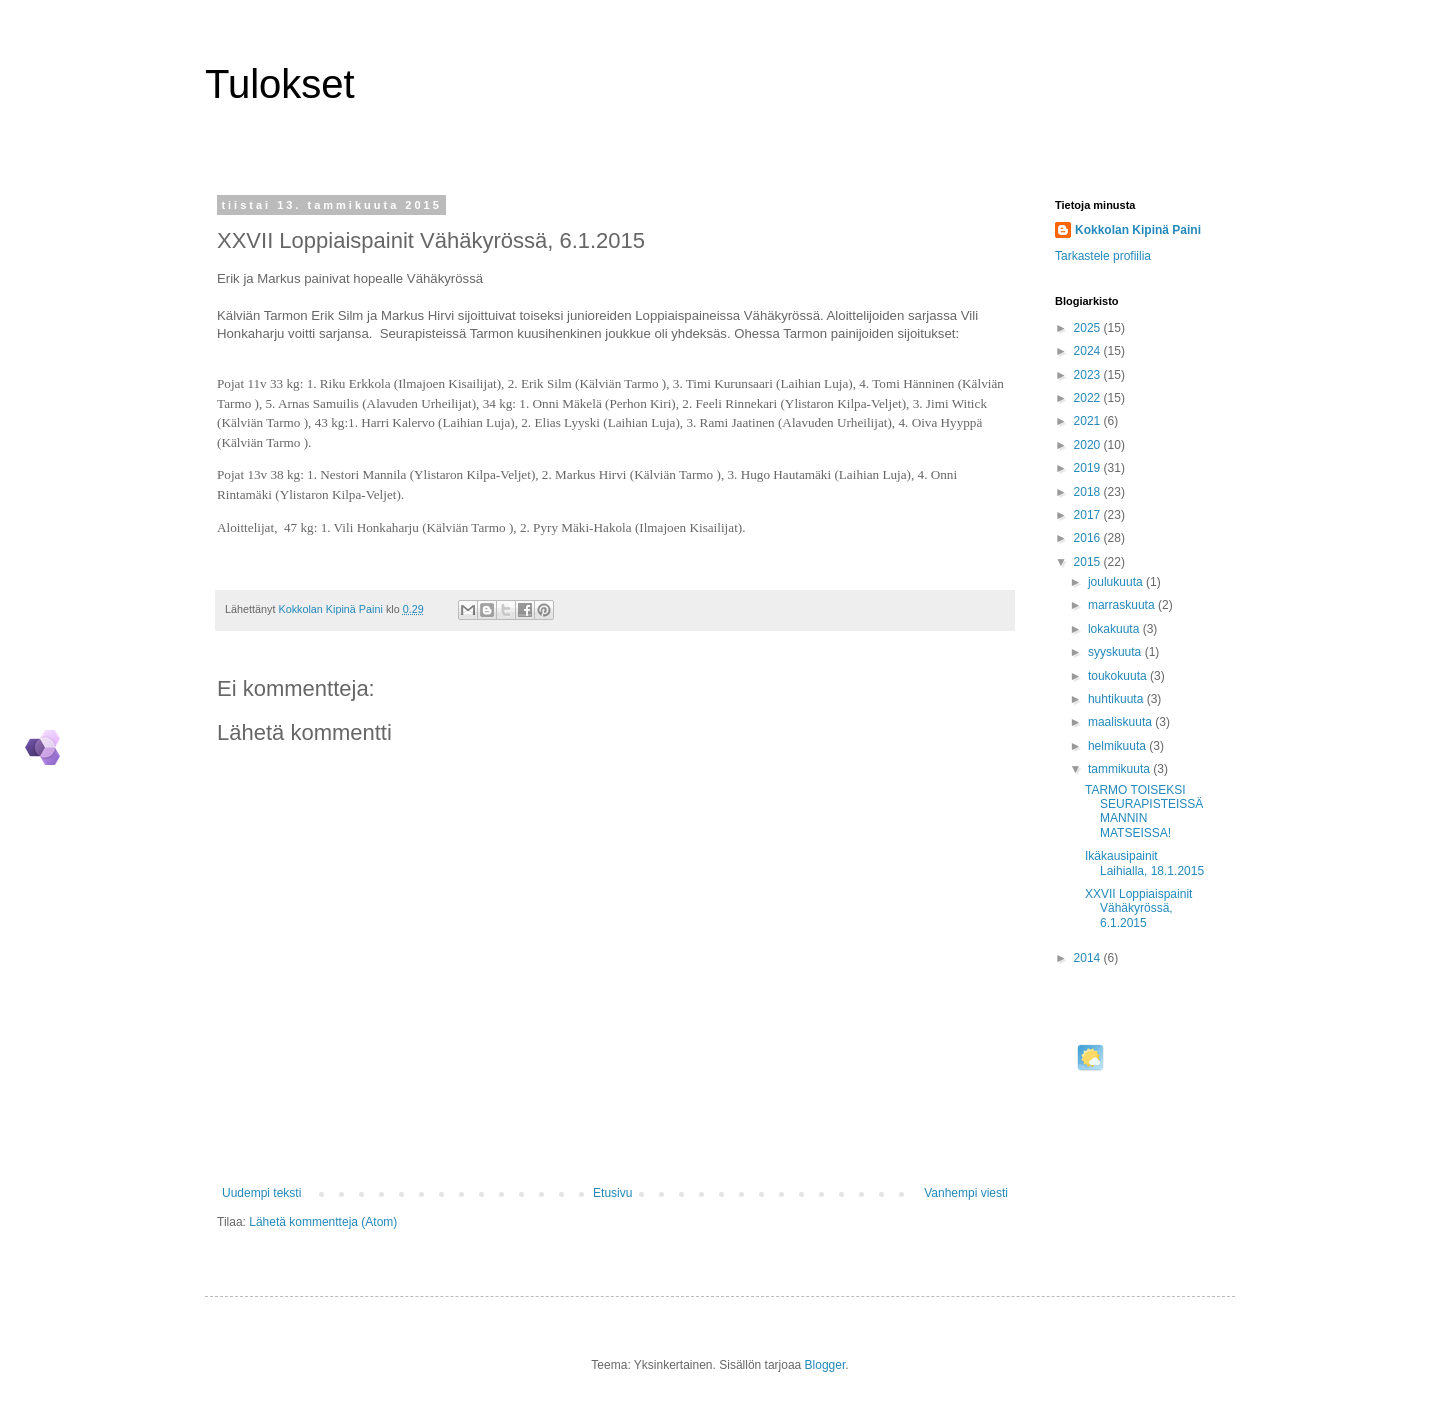 The width and height of the screenshot is (1440, 1413). Describe the element at coordinates (1090, 1057) in the screenshot. I see `open the weather app` at that location.